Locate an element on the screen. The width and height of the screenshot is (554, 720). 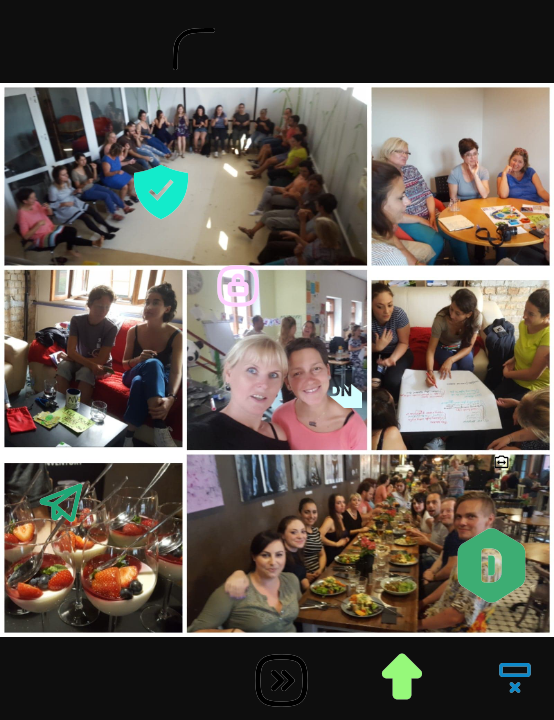
indicates security verification complete is located at coordinates (161, 192).